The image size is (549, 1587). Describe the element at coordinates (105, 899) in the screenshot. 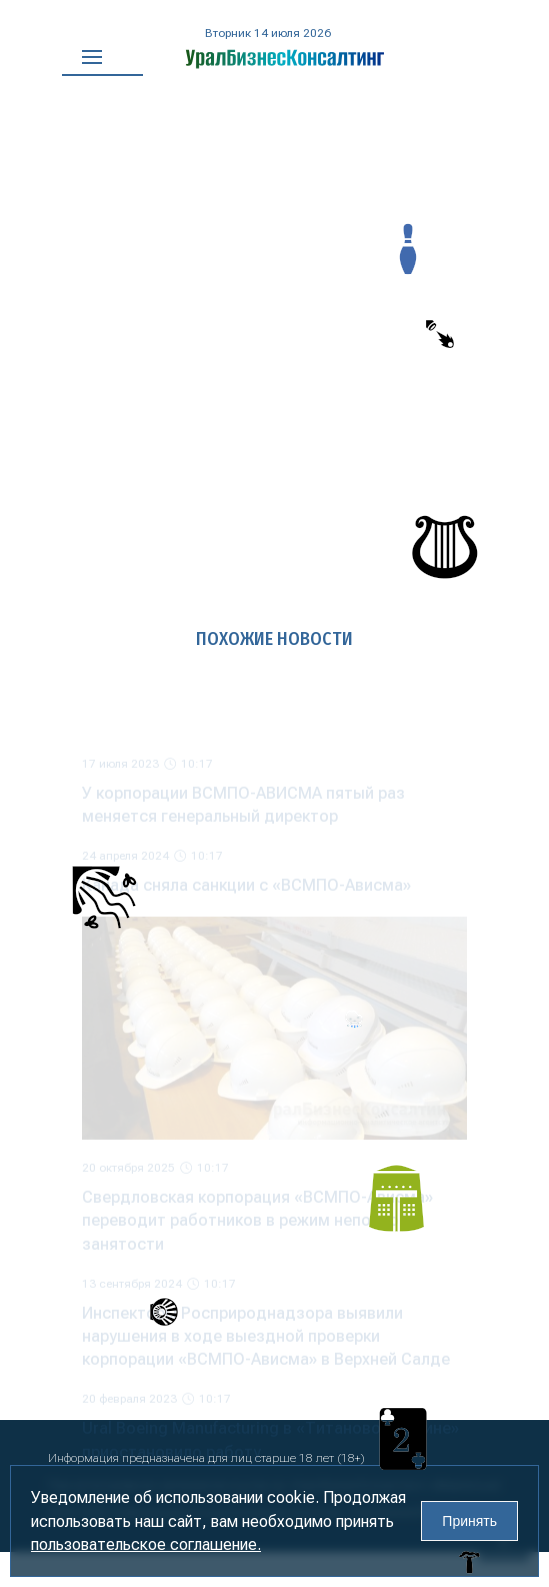

I see `indicates a character has the bad breath status effect` at that location.